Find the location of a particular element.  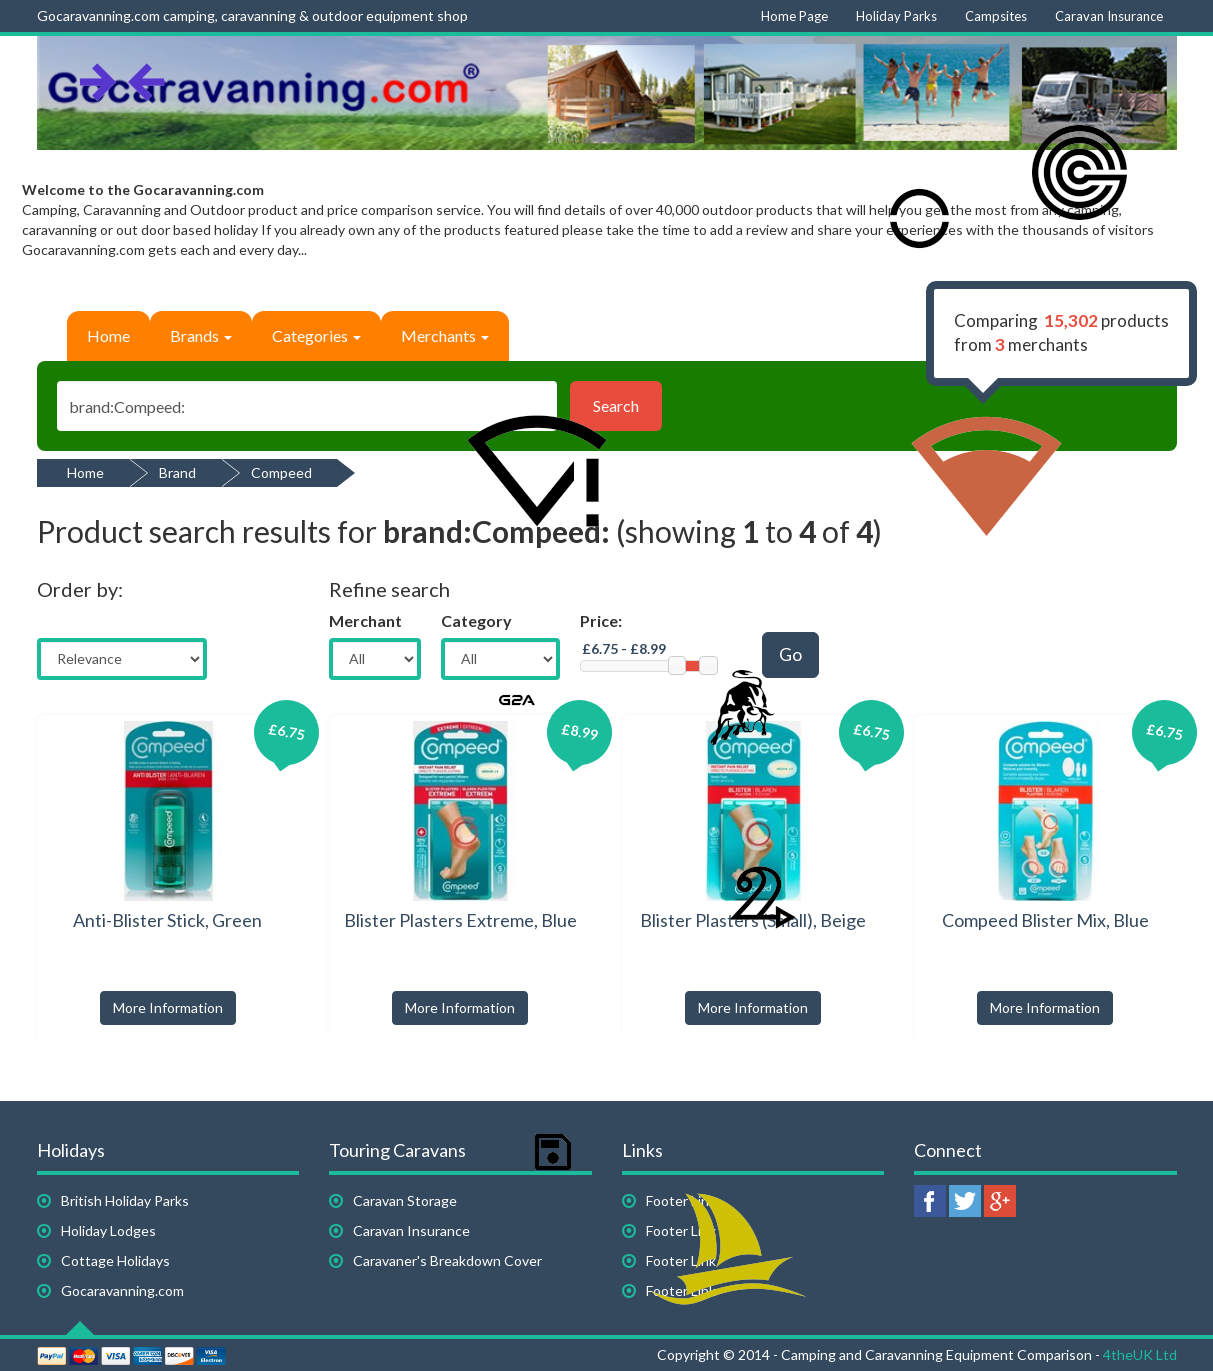

save file or document is located at coordinates (553, 1152).